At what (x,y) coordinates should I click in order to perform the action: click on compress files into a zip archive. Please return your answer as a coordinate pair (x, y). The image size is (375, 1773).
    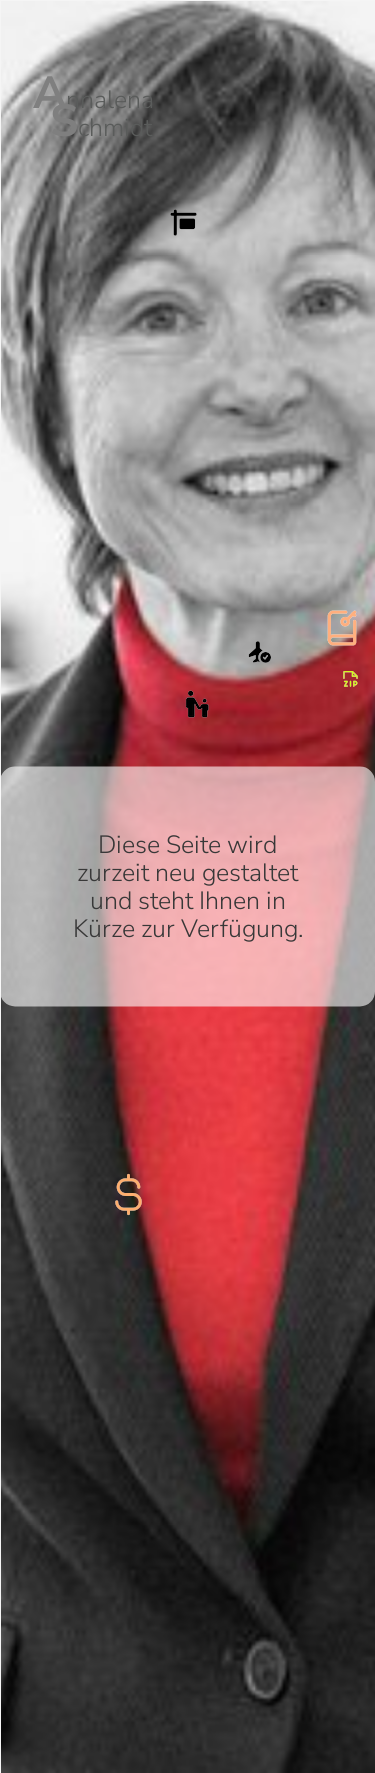
    Looking at the image, I should click on (350, 679).